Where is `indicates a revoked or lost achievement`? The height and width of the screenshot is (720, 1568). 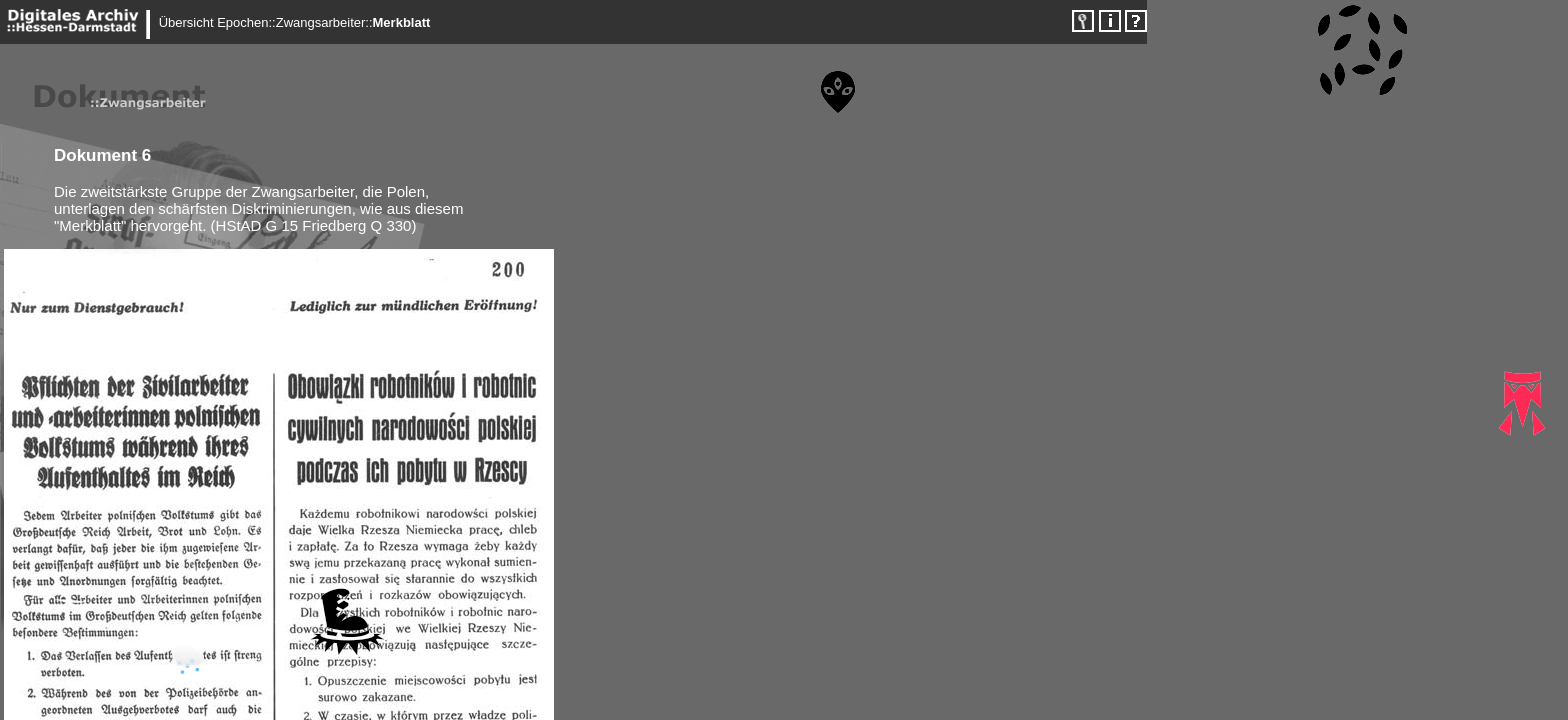
indicates a revoked or lost achievement is located at coordinates (1522, 403).